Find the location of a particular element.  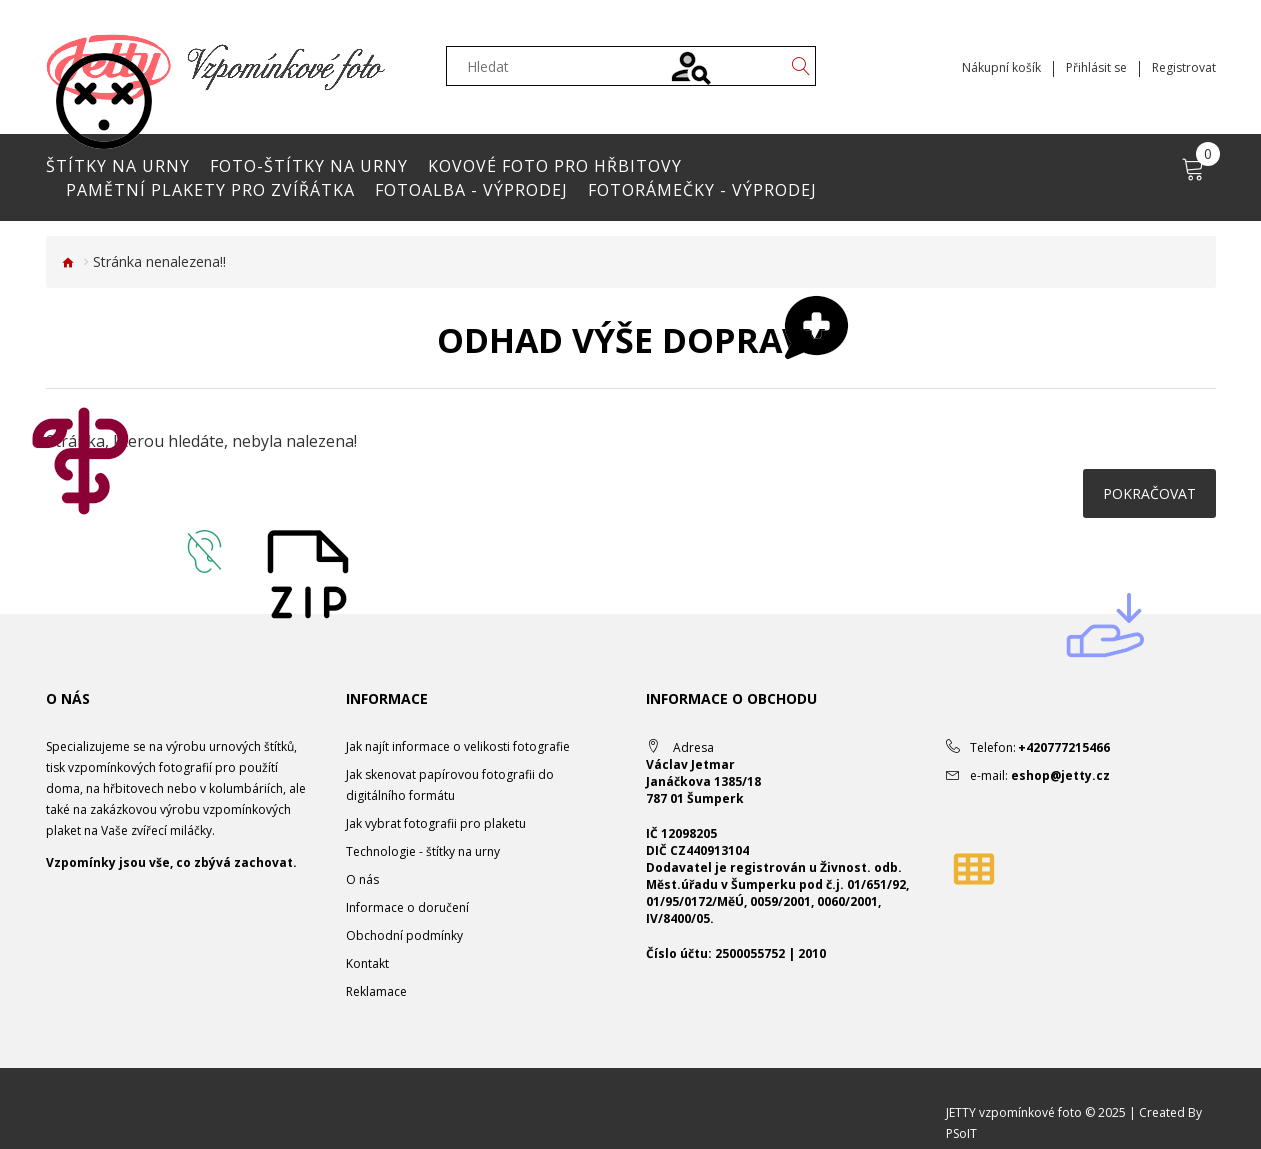

receive or accept an incoming item is located at coordinates (1108, 629).